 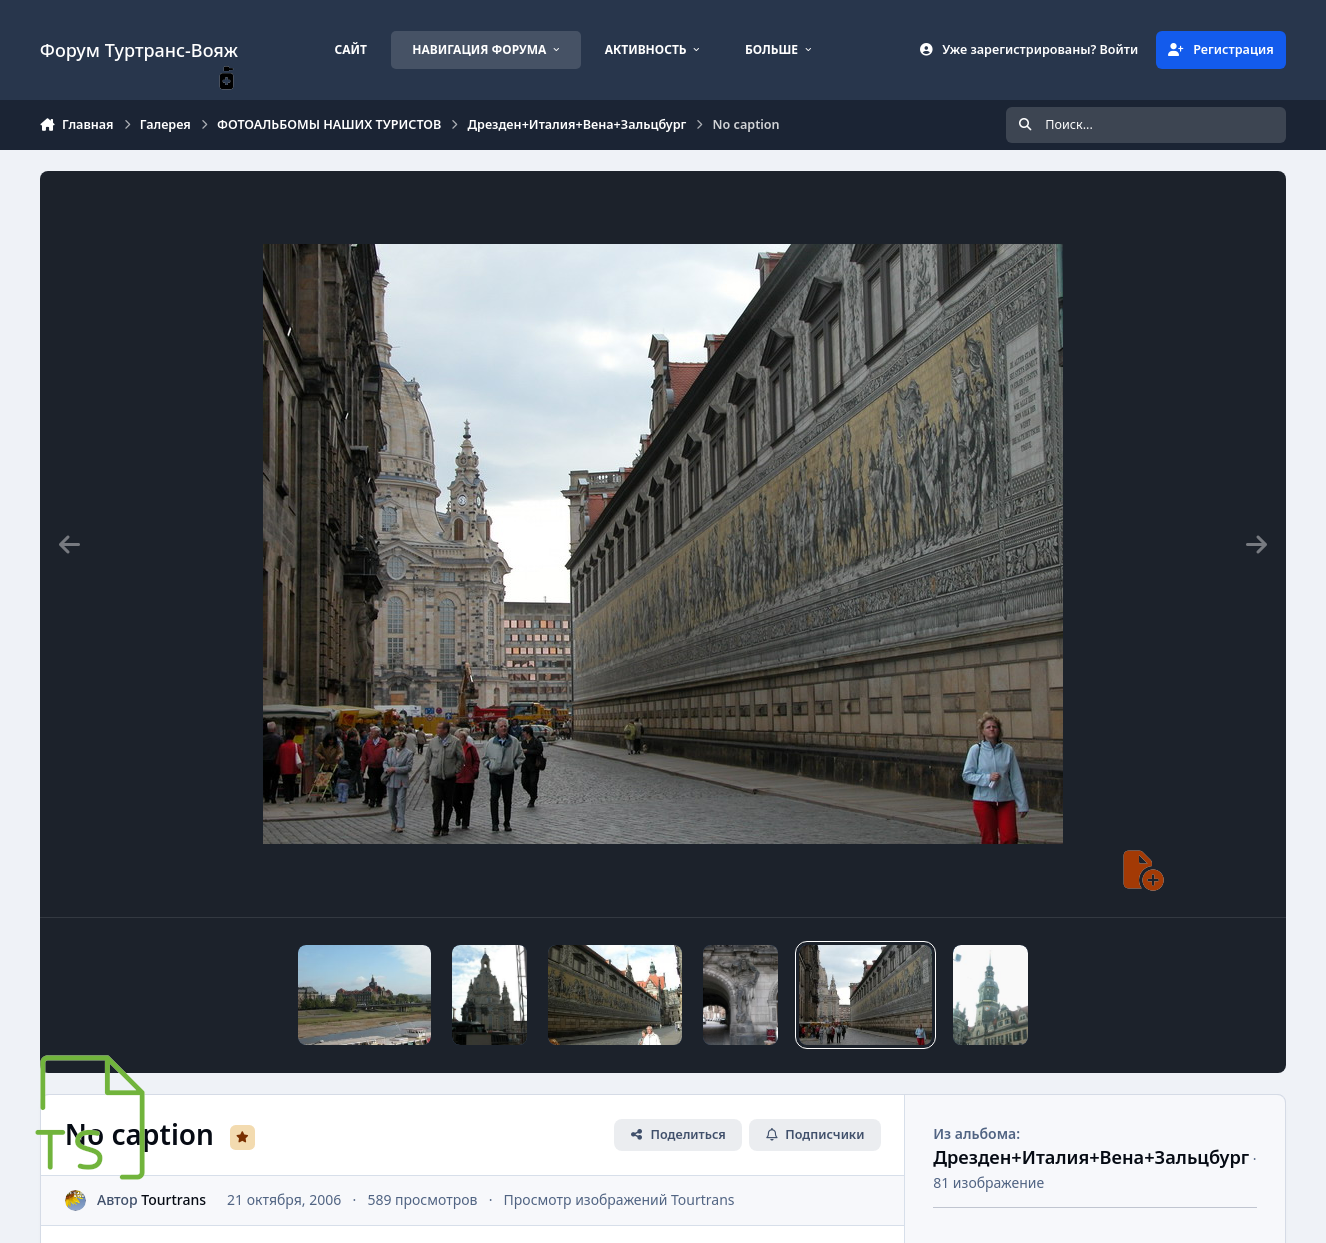 What do you see at coordinates (226, 78) in the screenshot?
I see `access medical supplies or first aid resources` at bounding box center [226, 78].